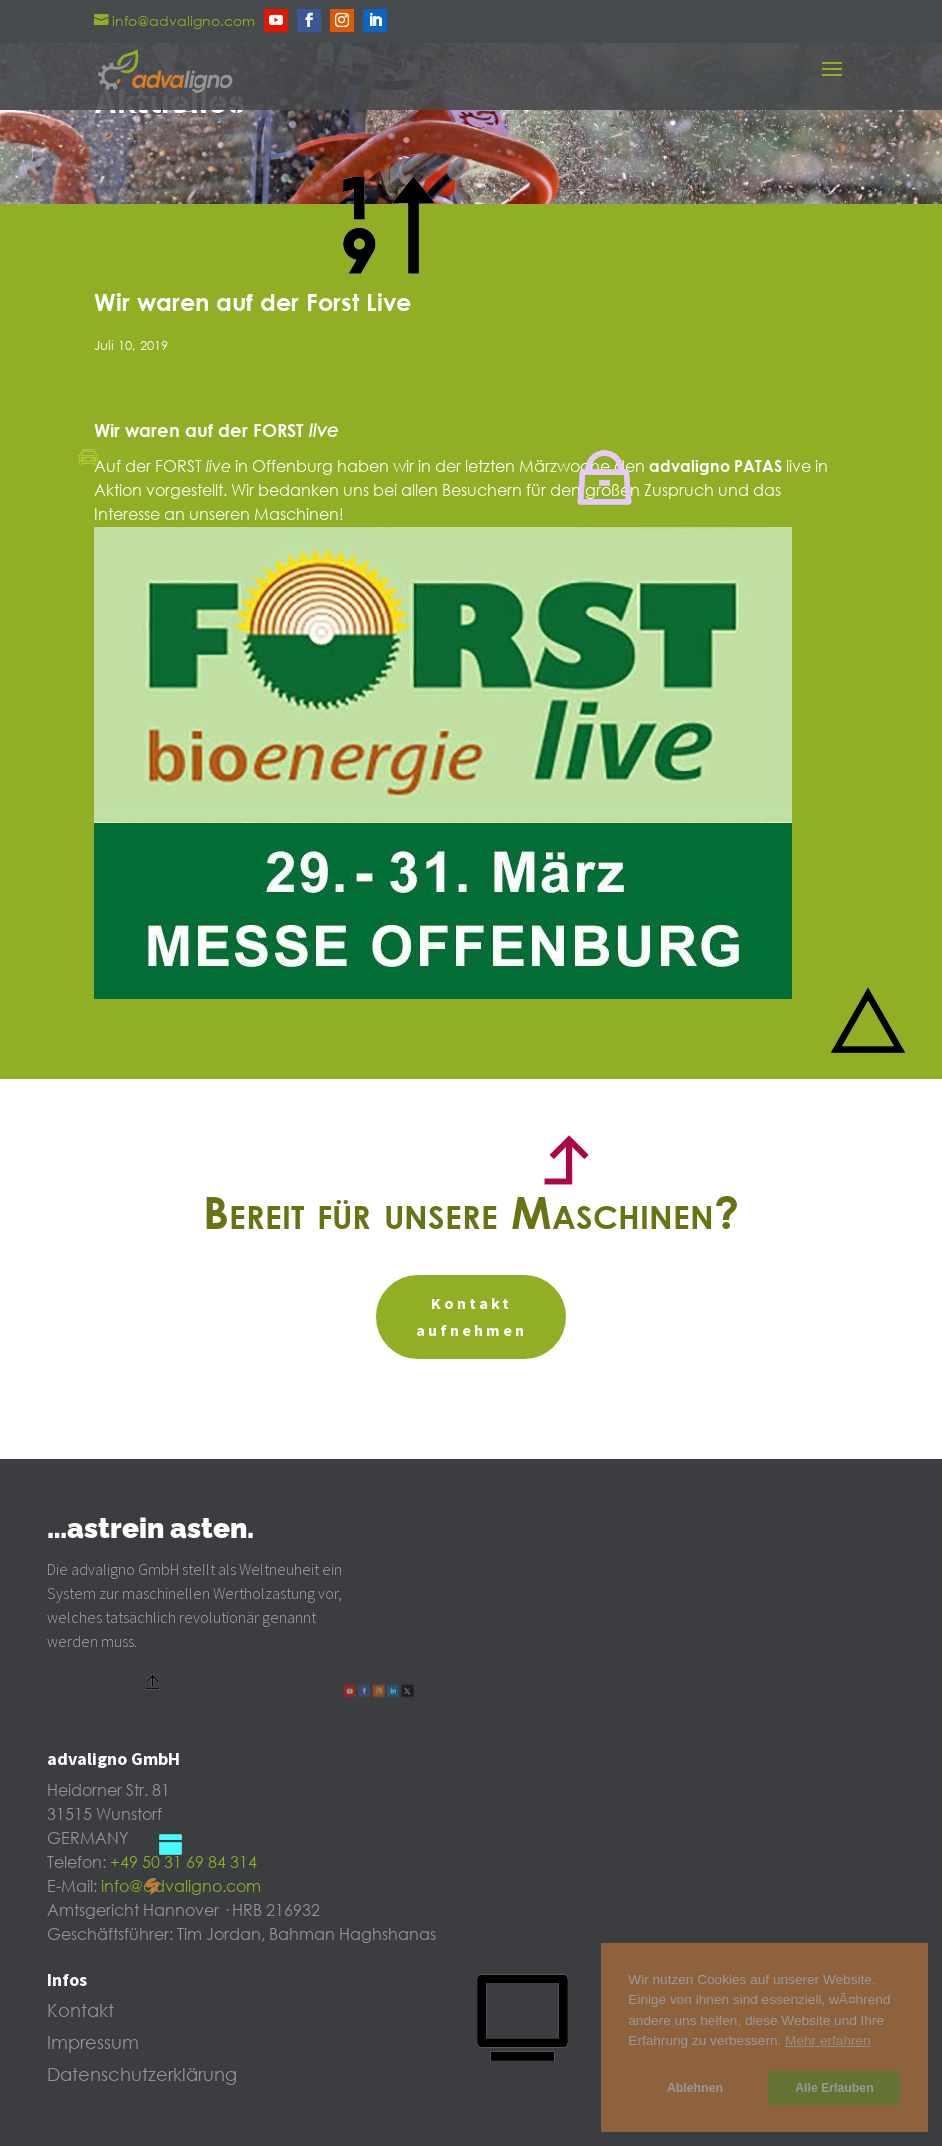  I want to click on turn right then continue forward, so click(566, 1163).